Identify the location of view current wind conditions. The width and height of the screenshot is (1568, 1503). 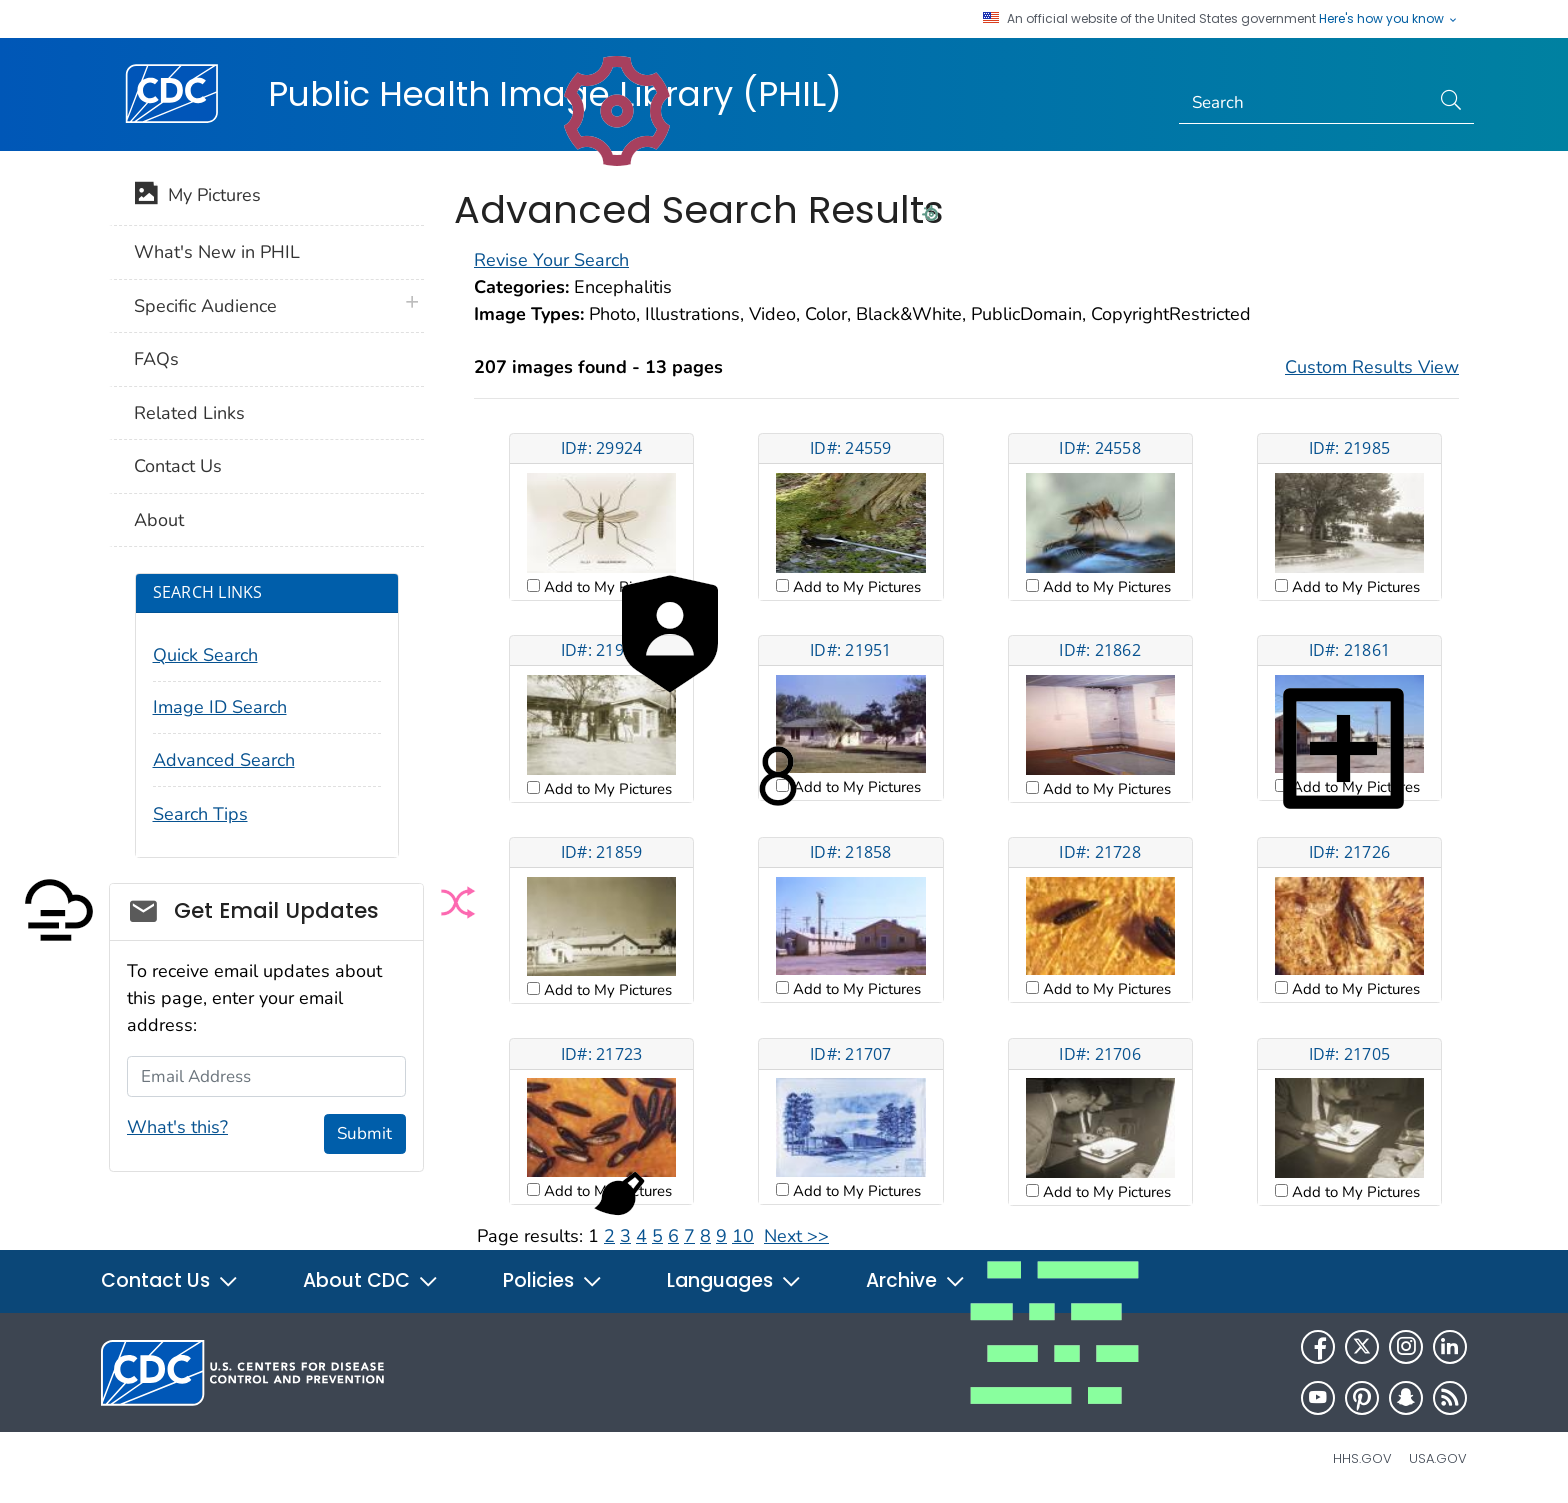
(59, 910).